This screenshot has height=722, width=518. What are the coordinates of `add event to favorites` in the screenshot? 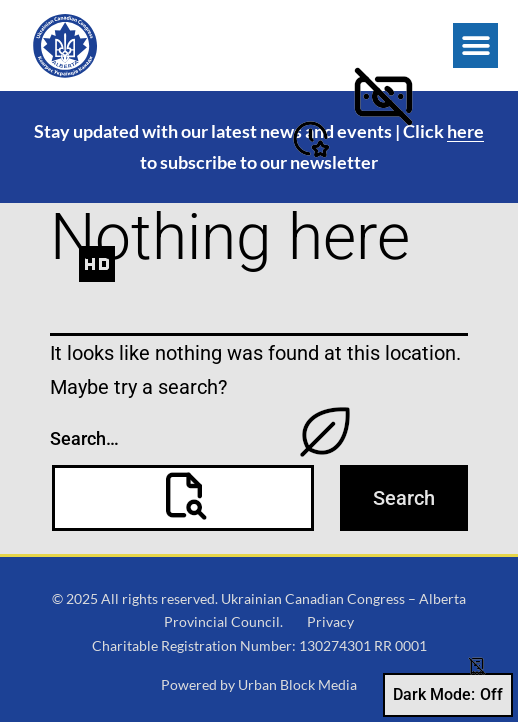 It's located at (310, 138).